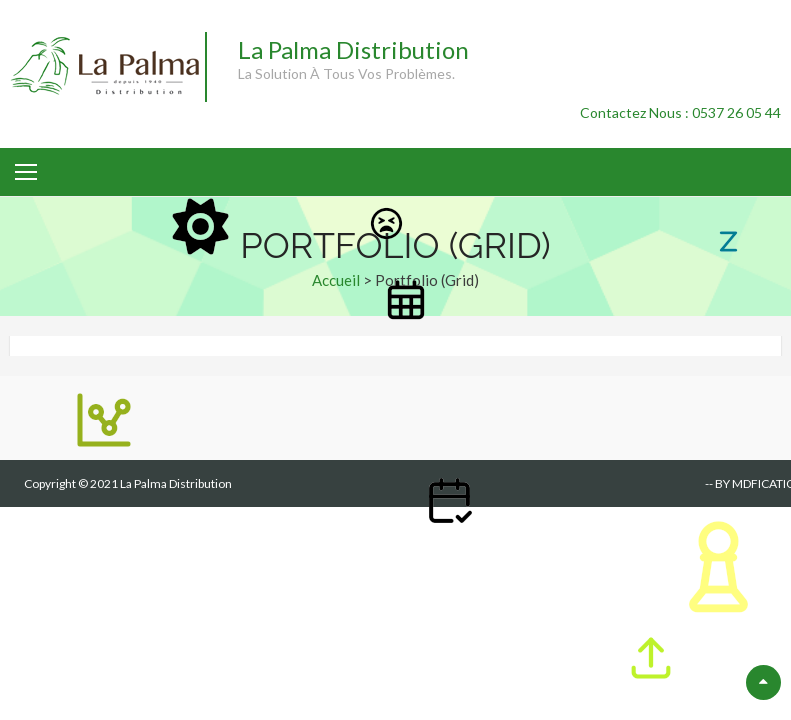 The width and height of the screenshot is (791, 720). Describe the element at coordinates (200, 226) in the screenshot. I see `toggle light mode or bright theme` at that location.